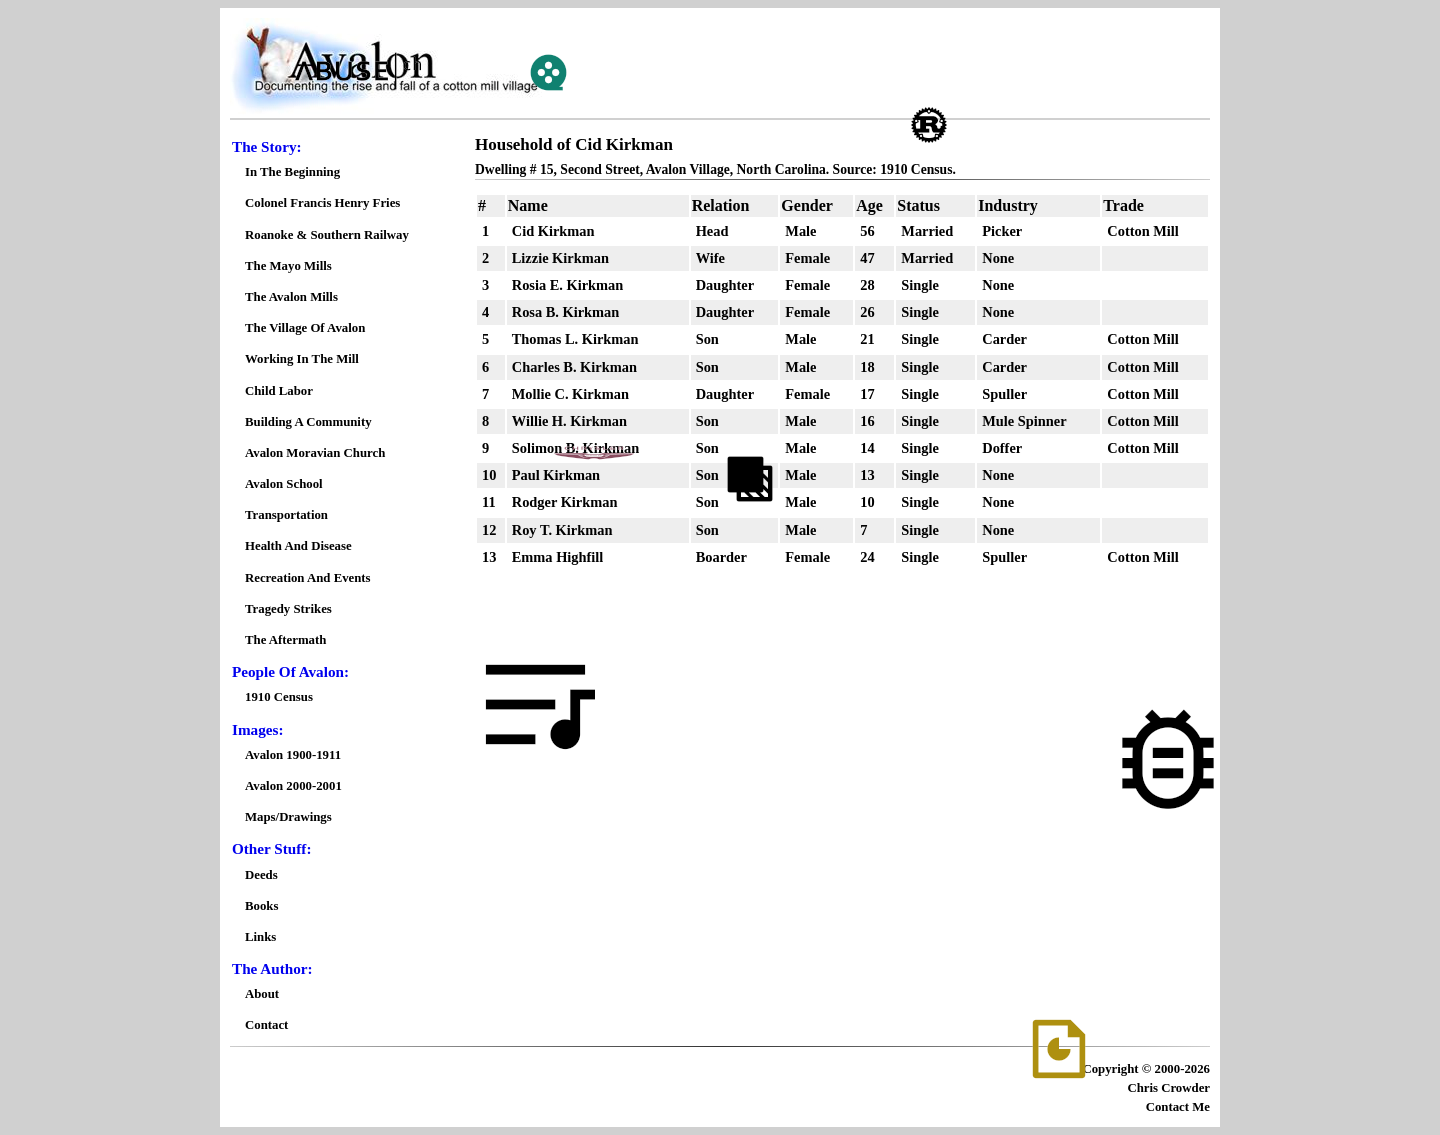 The height and width of the screenshot is (1135, 1440). Describe the element at coordinates (594, 453) in the screenshot. I see `chrysler brand logo` at that location.